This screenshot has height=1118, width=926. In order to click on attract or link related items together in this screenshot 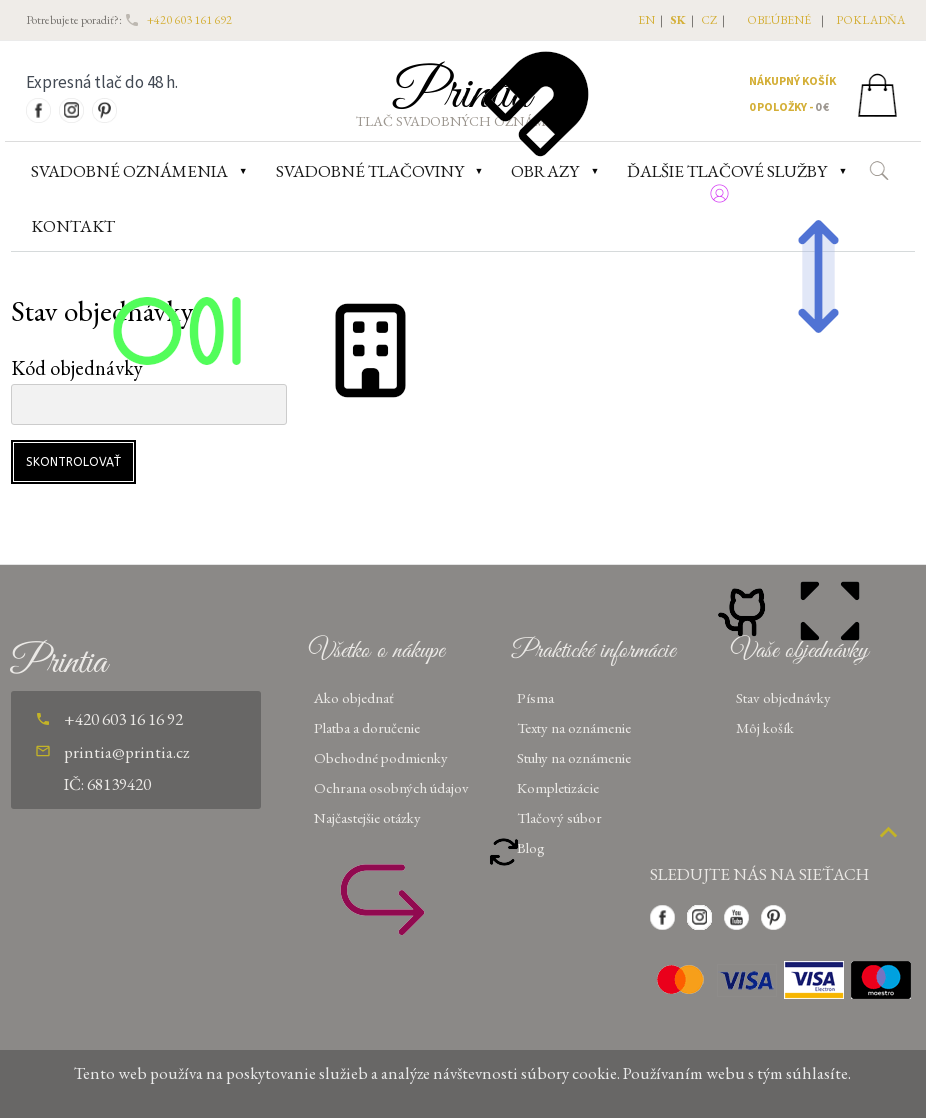, I will do `click(538, 102)`.